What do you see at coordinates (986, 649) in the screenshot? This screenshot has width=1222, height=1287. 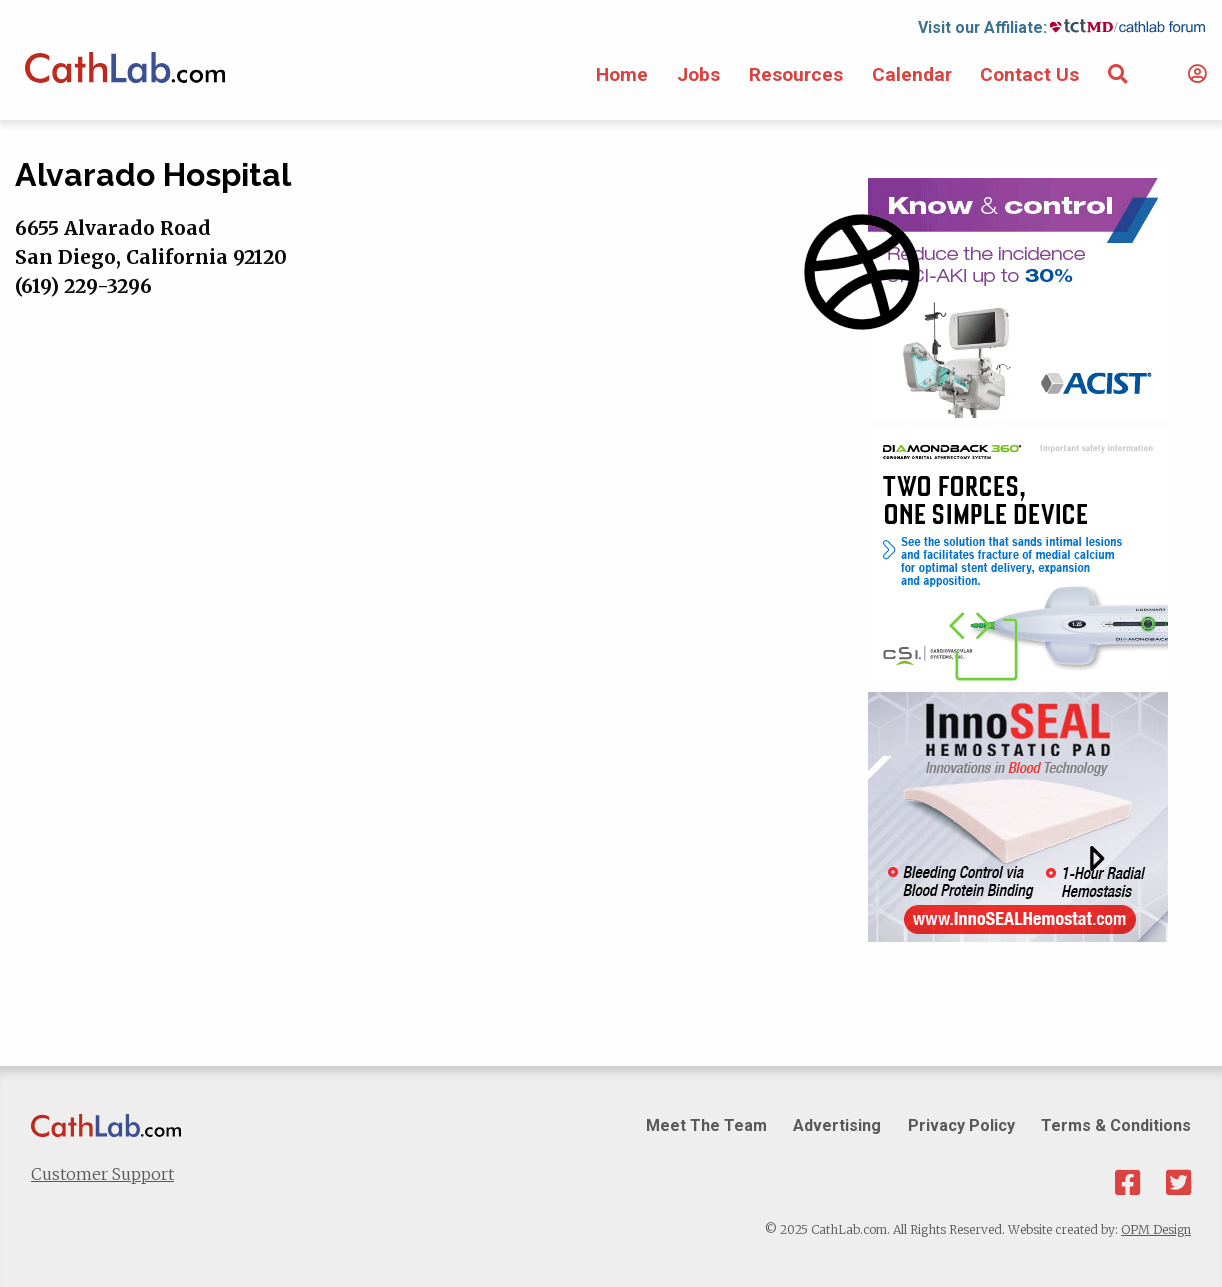 I see `insert a code block or snippet` at bounding box center [986, 649].